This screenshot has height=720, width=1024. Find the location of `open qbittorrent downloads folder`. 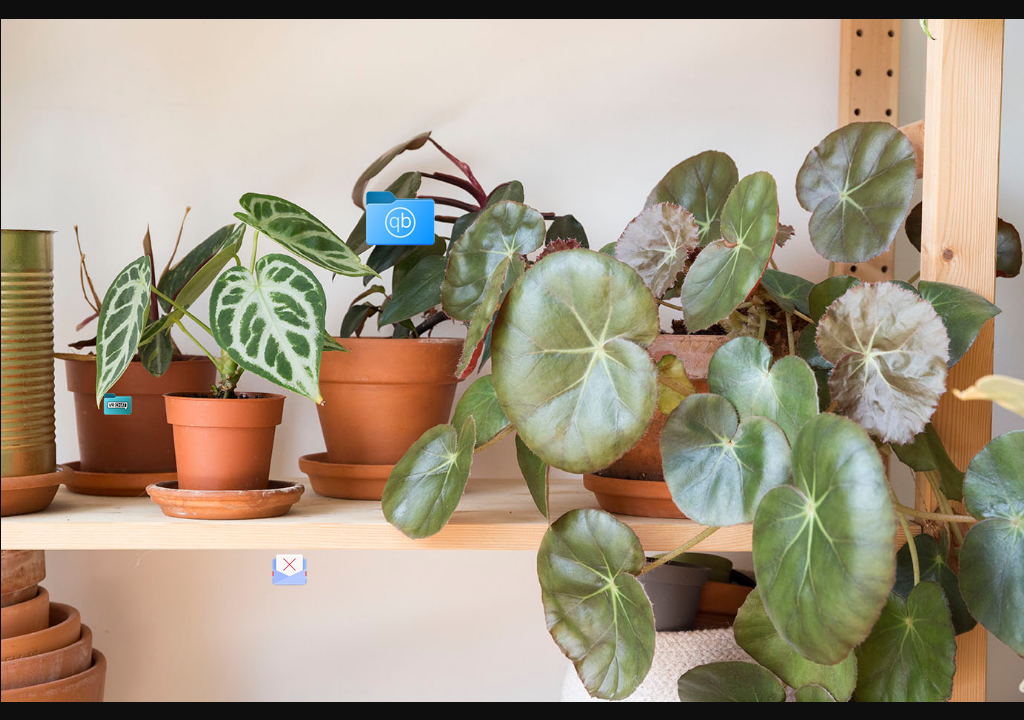

open qbittorrent downloads folder is located at coordinates (400, 220).